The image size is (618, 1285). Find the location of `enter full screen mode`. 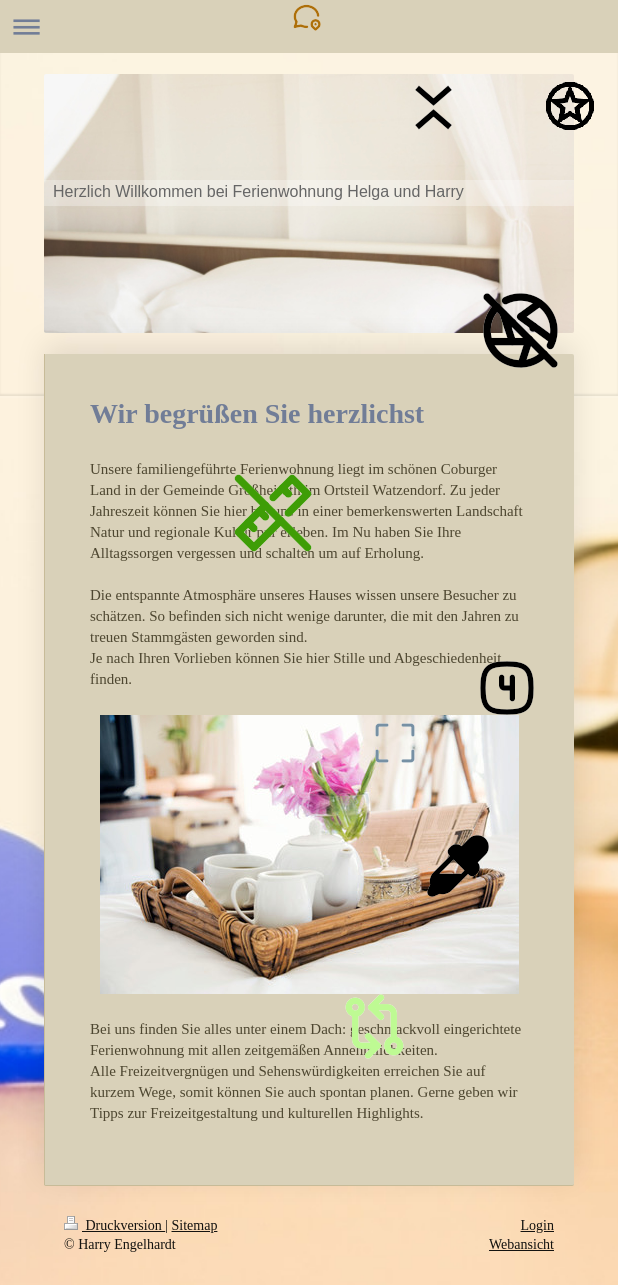

enter full screen mode is located at coordinates (395, 743).